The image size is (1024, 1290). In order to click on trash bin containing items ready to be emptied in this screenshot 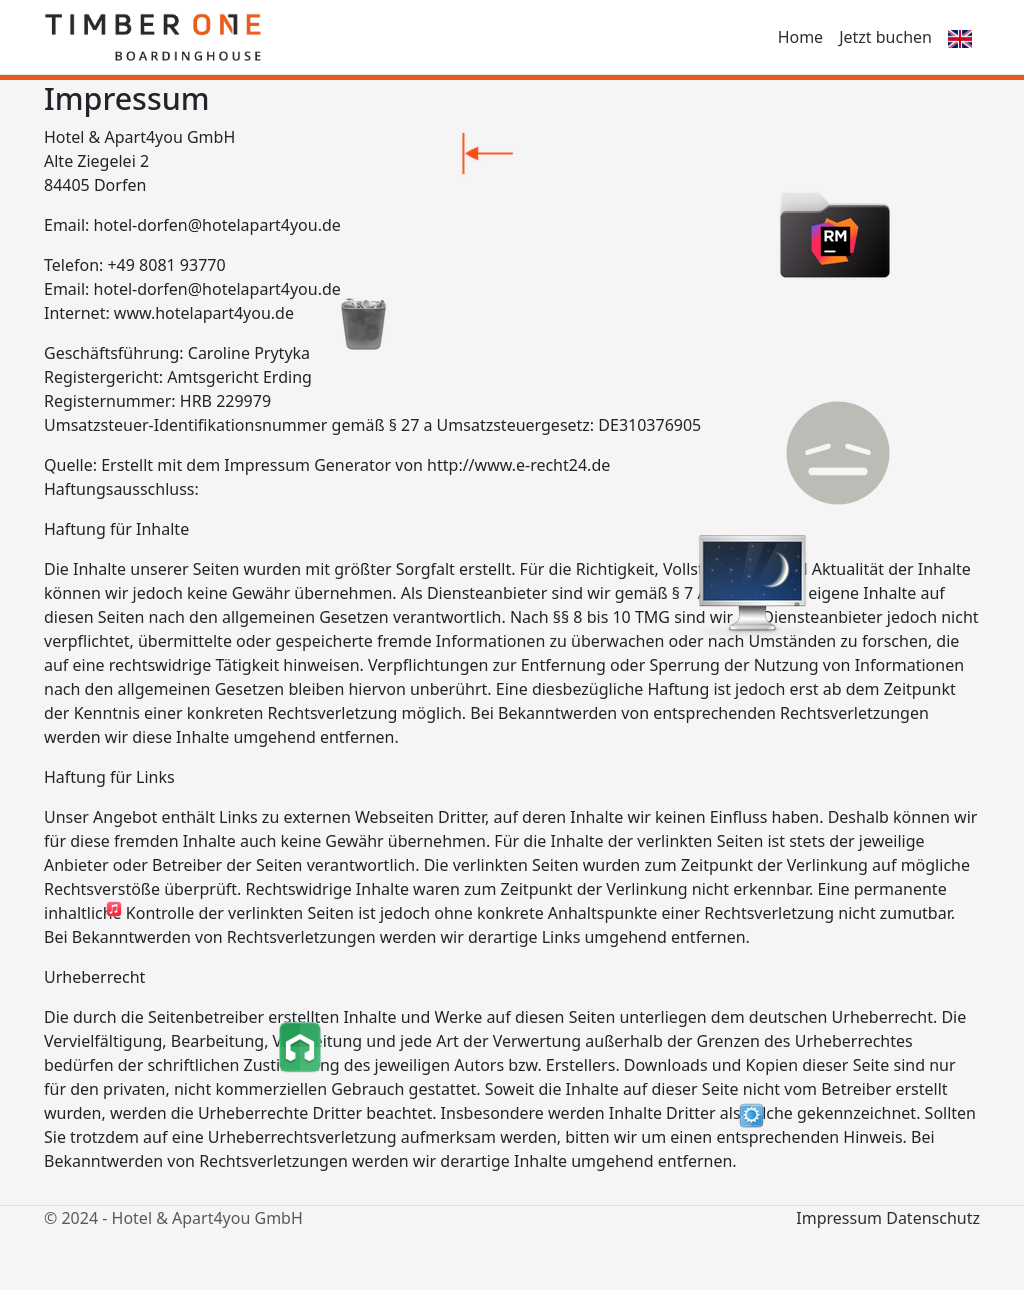, I will do `click(363, 324)`.